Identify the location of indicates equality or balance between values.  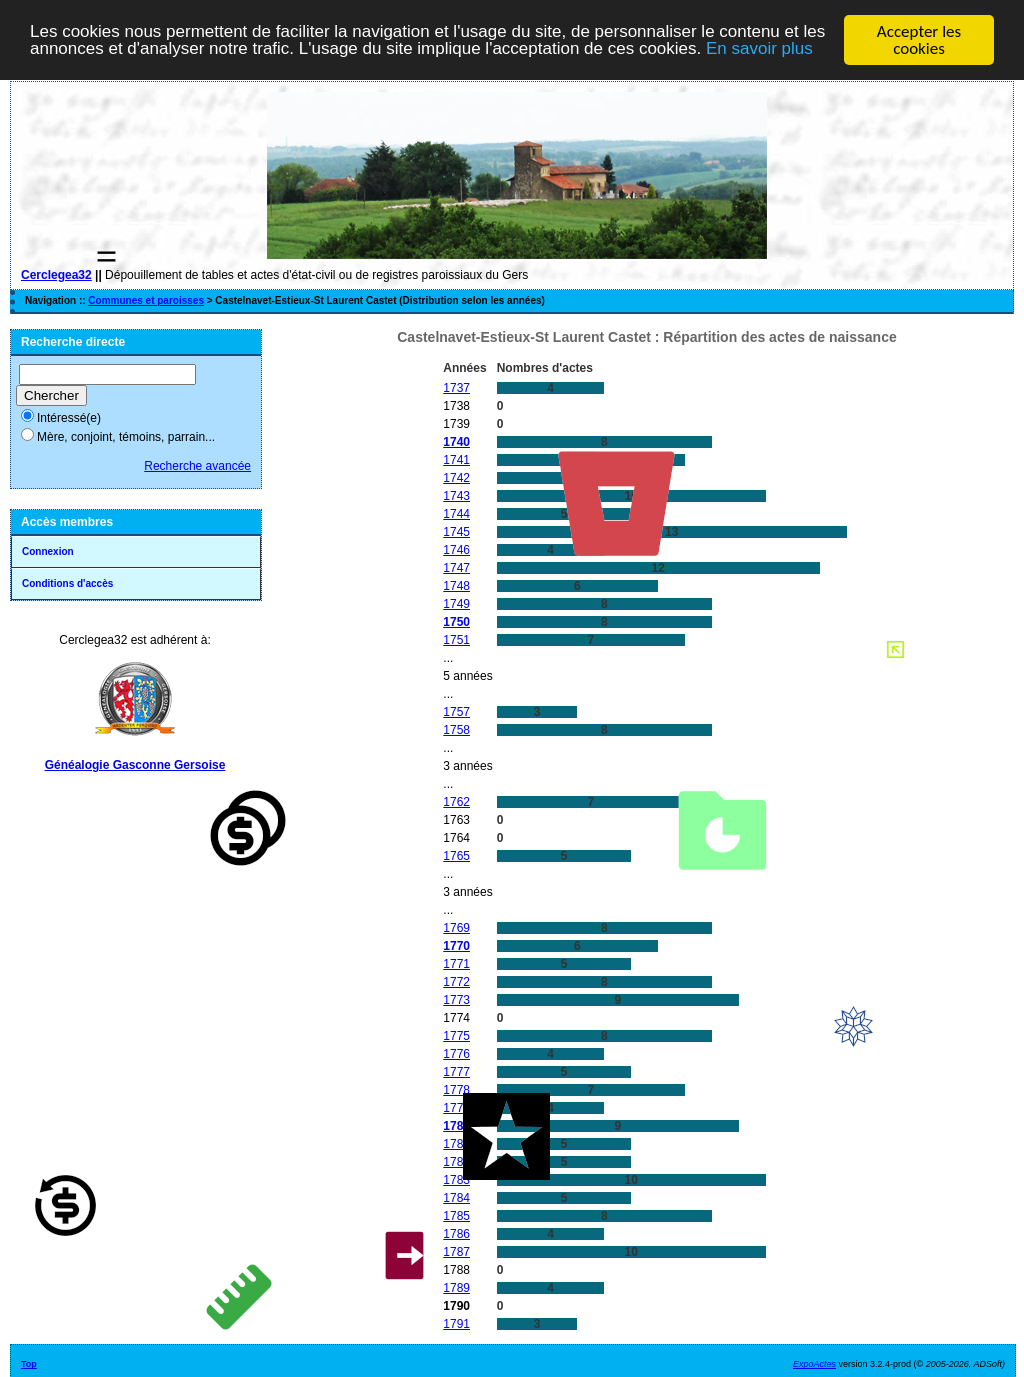
(106, 256).